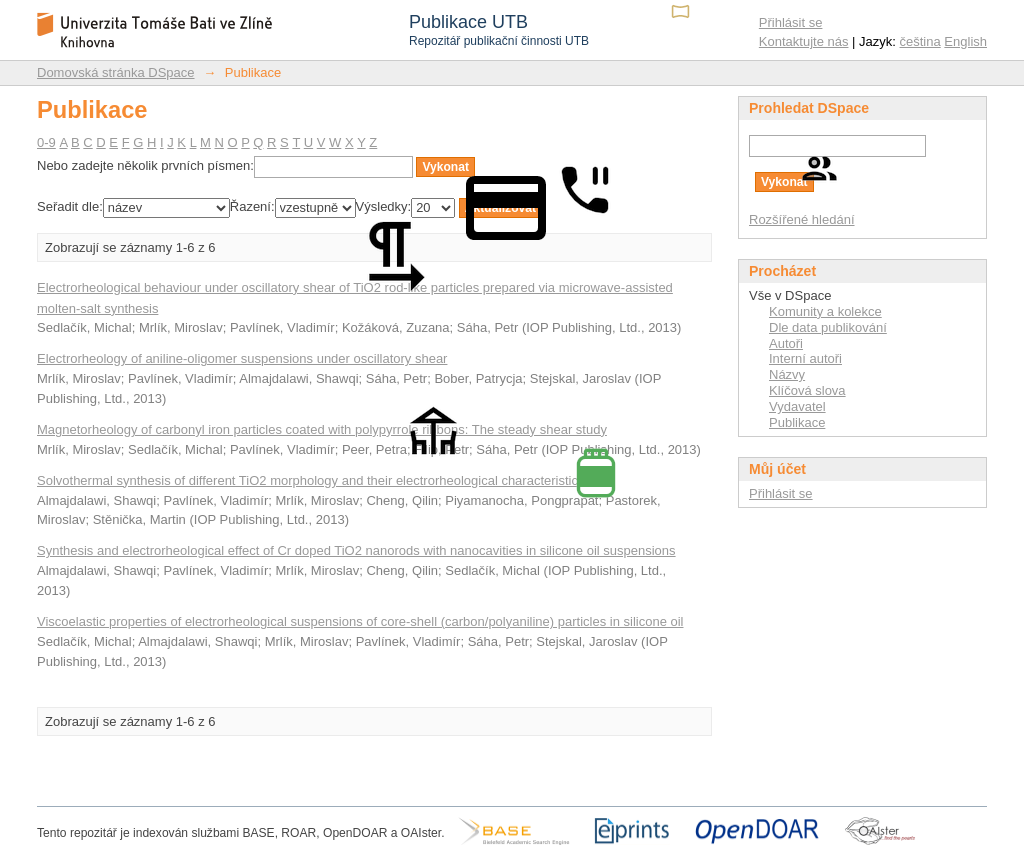 This screenshot has height=850, width=1024. Describe the element at coordinates (596, 473) in the screenshot. I see `view product or ingredient details` at that location.